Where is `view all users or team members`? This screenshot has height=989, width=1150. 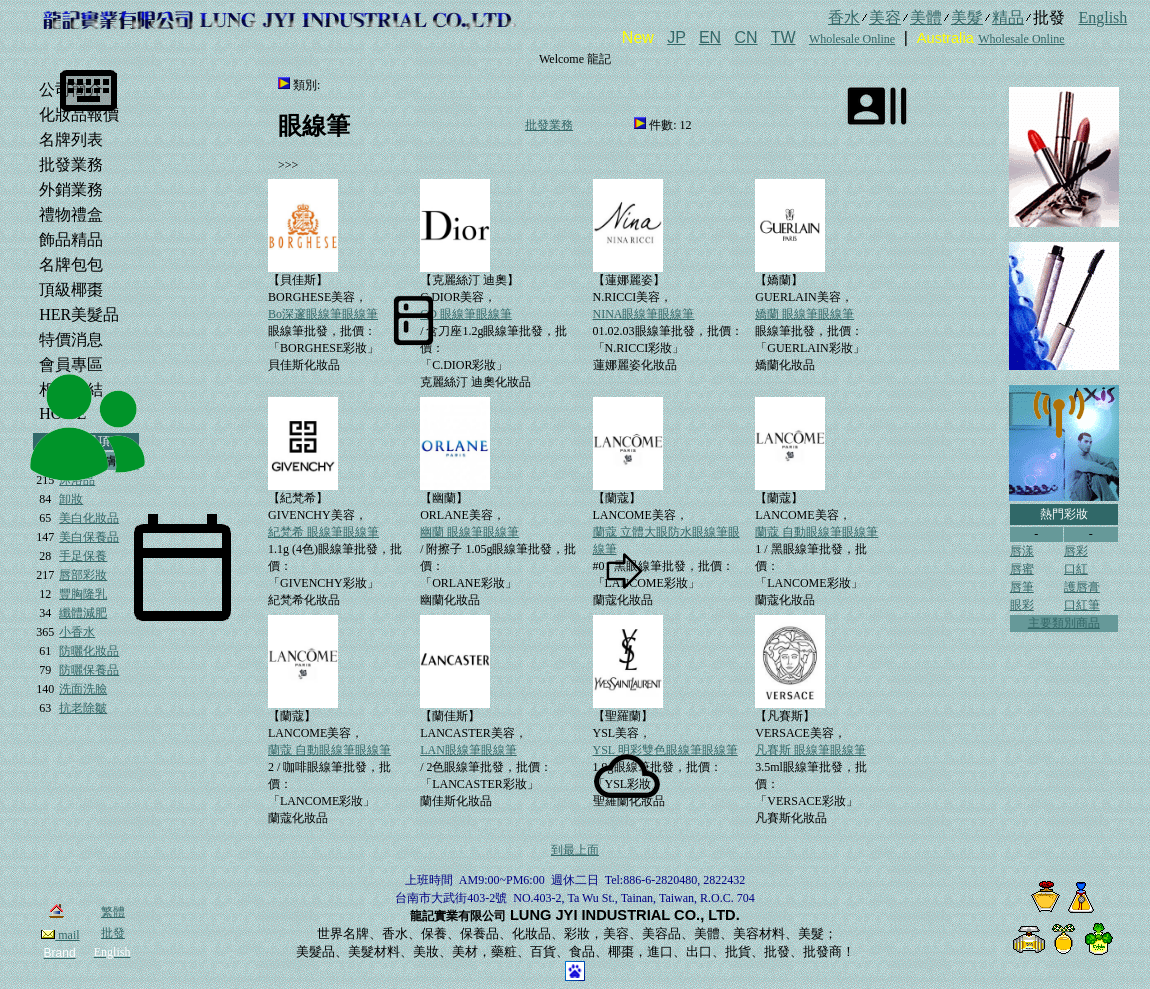
view all users or team members is located at coordinates (87, 427).